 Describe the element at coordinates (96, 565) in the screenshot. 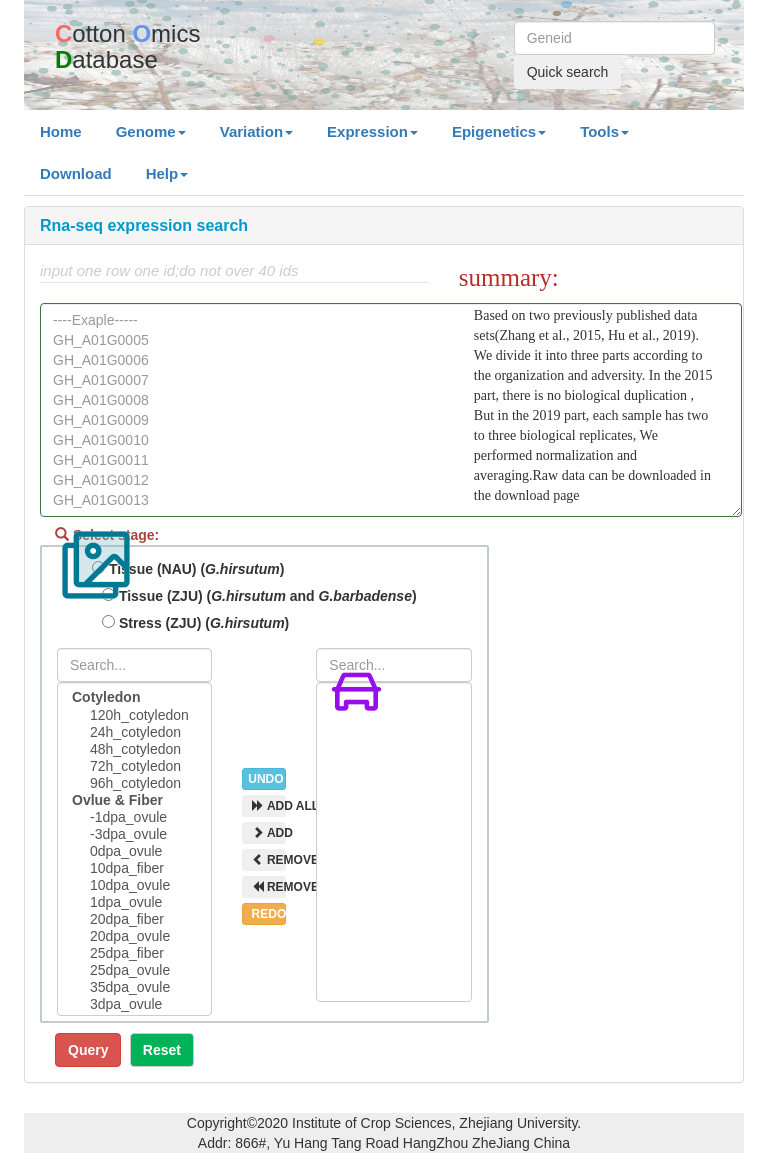

I see `view photo gallery` at that location.